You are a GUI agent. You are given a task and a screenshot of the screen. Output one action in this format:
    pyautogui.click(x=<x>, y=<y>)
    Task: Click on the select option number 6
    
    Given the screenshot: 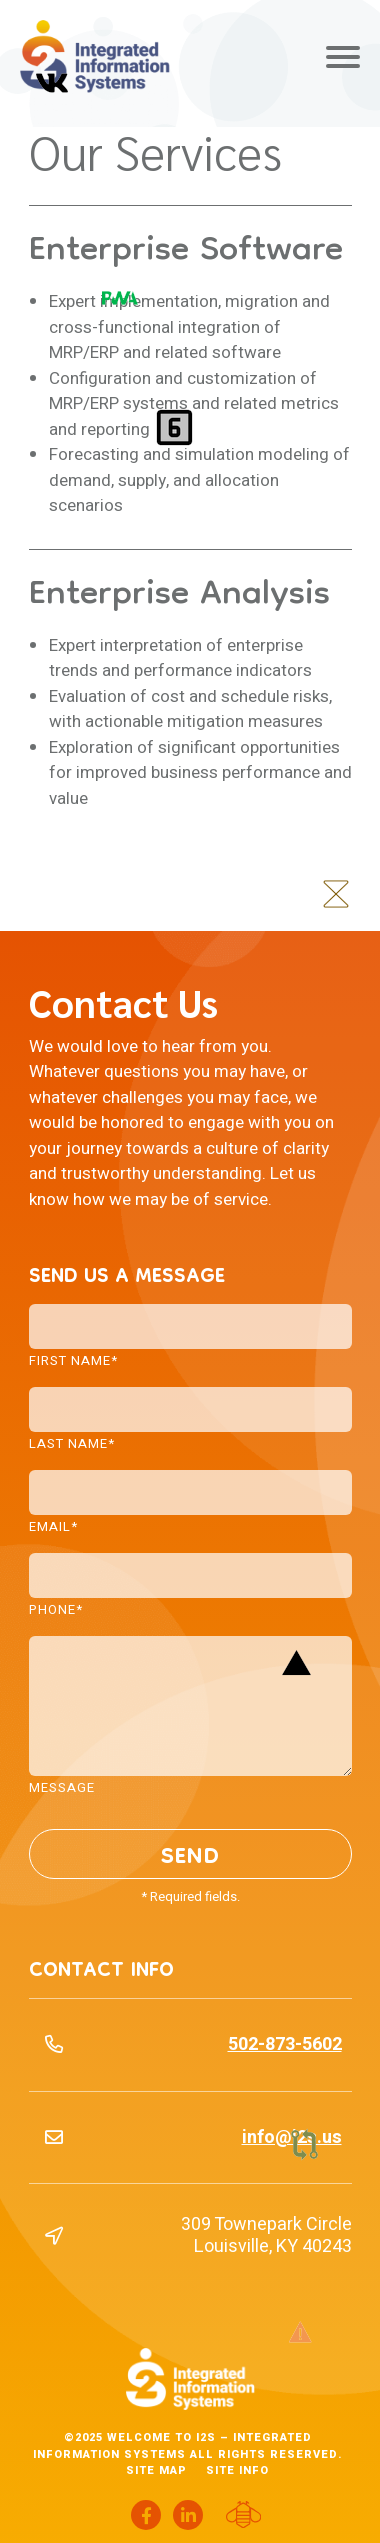 What is the action you would take?
    pyautogui.click(x=174, y=427)
    